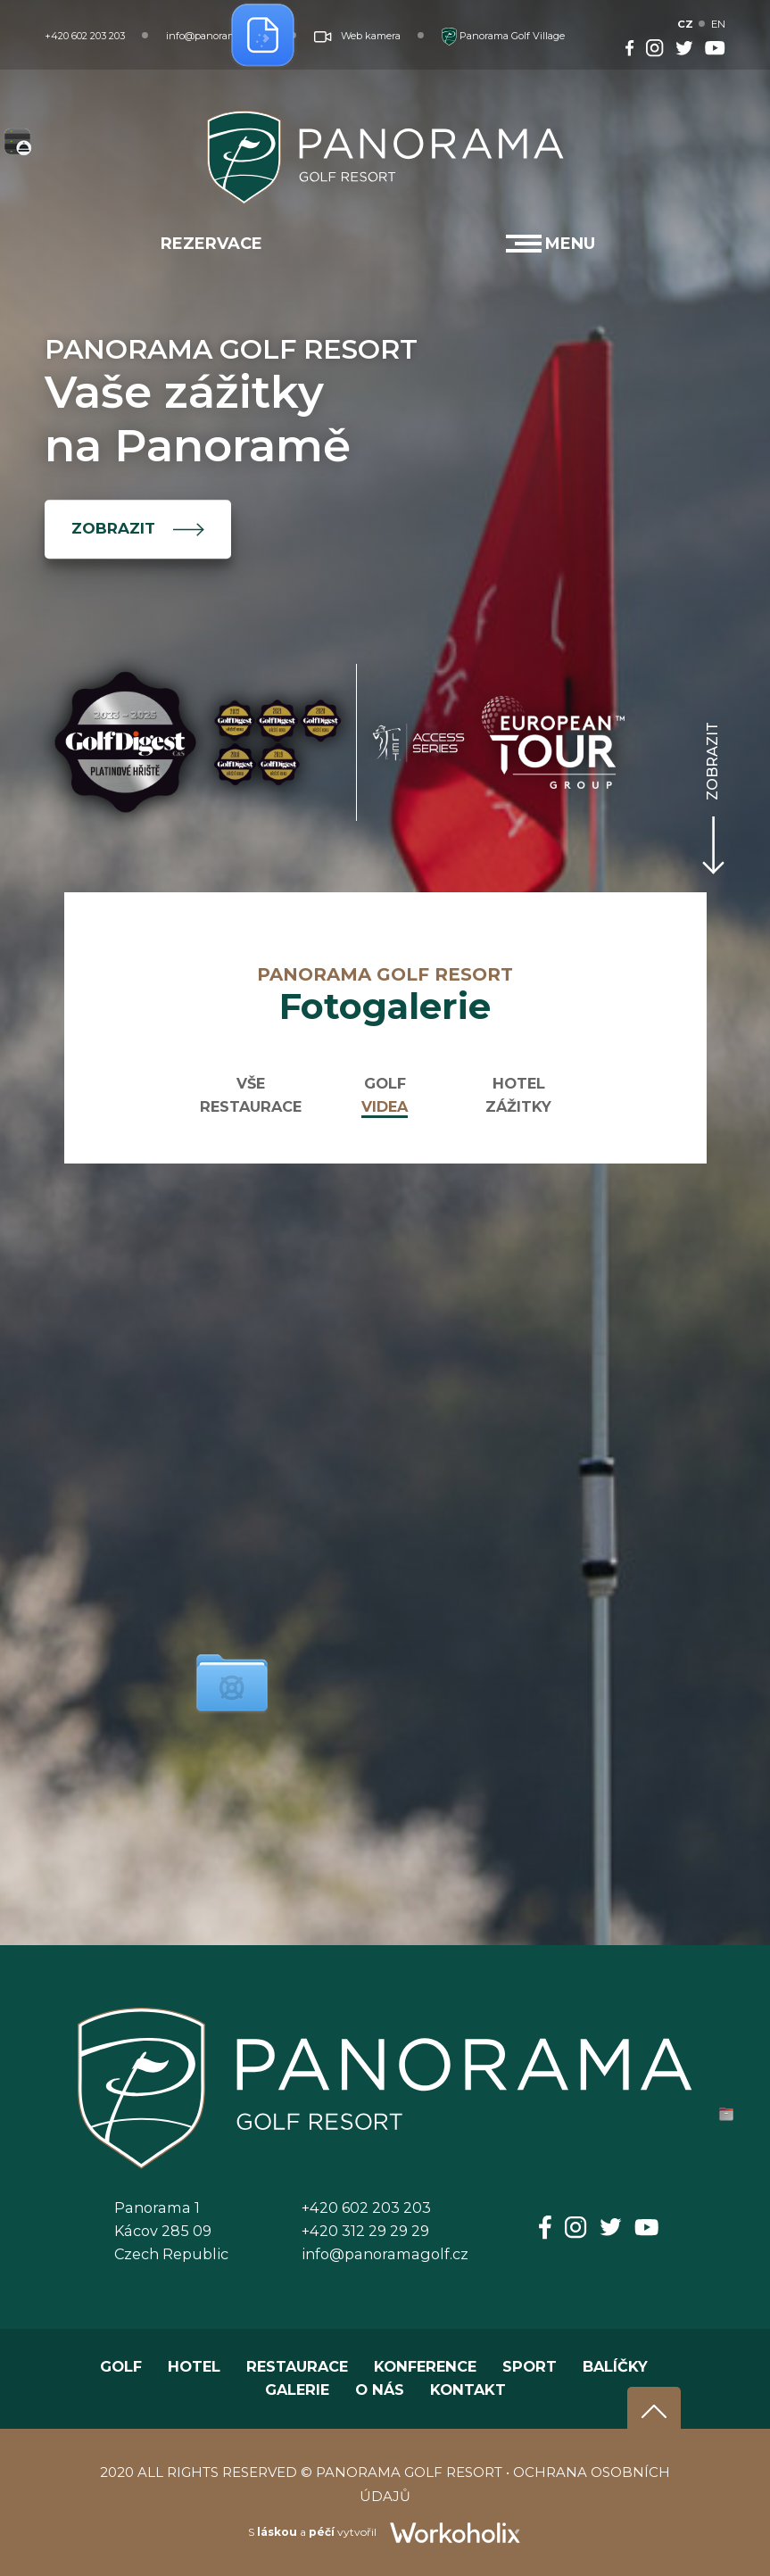 The image size is (770, 2576). What do you see at coordinates (262, 36) in the screenshot?
I see `configure default apps for file types` at bounding box center [262, 36].